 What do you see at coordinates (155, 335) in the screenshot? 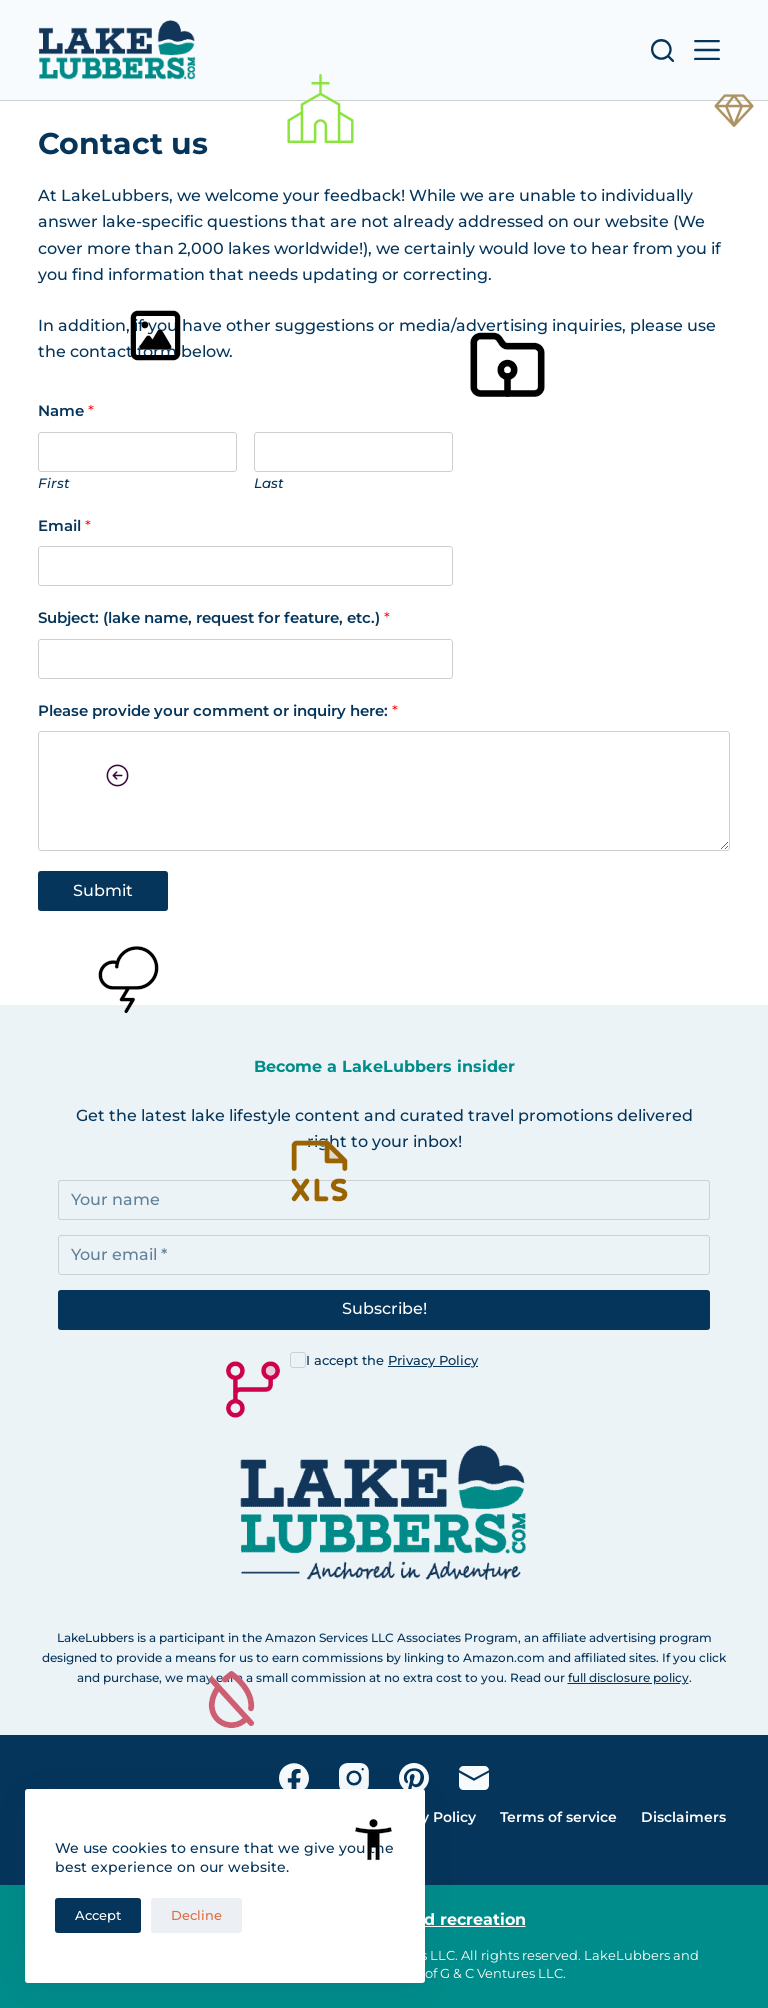
I see `view image or photo` at bounding box center [155, 335].